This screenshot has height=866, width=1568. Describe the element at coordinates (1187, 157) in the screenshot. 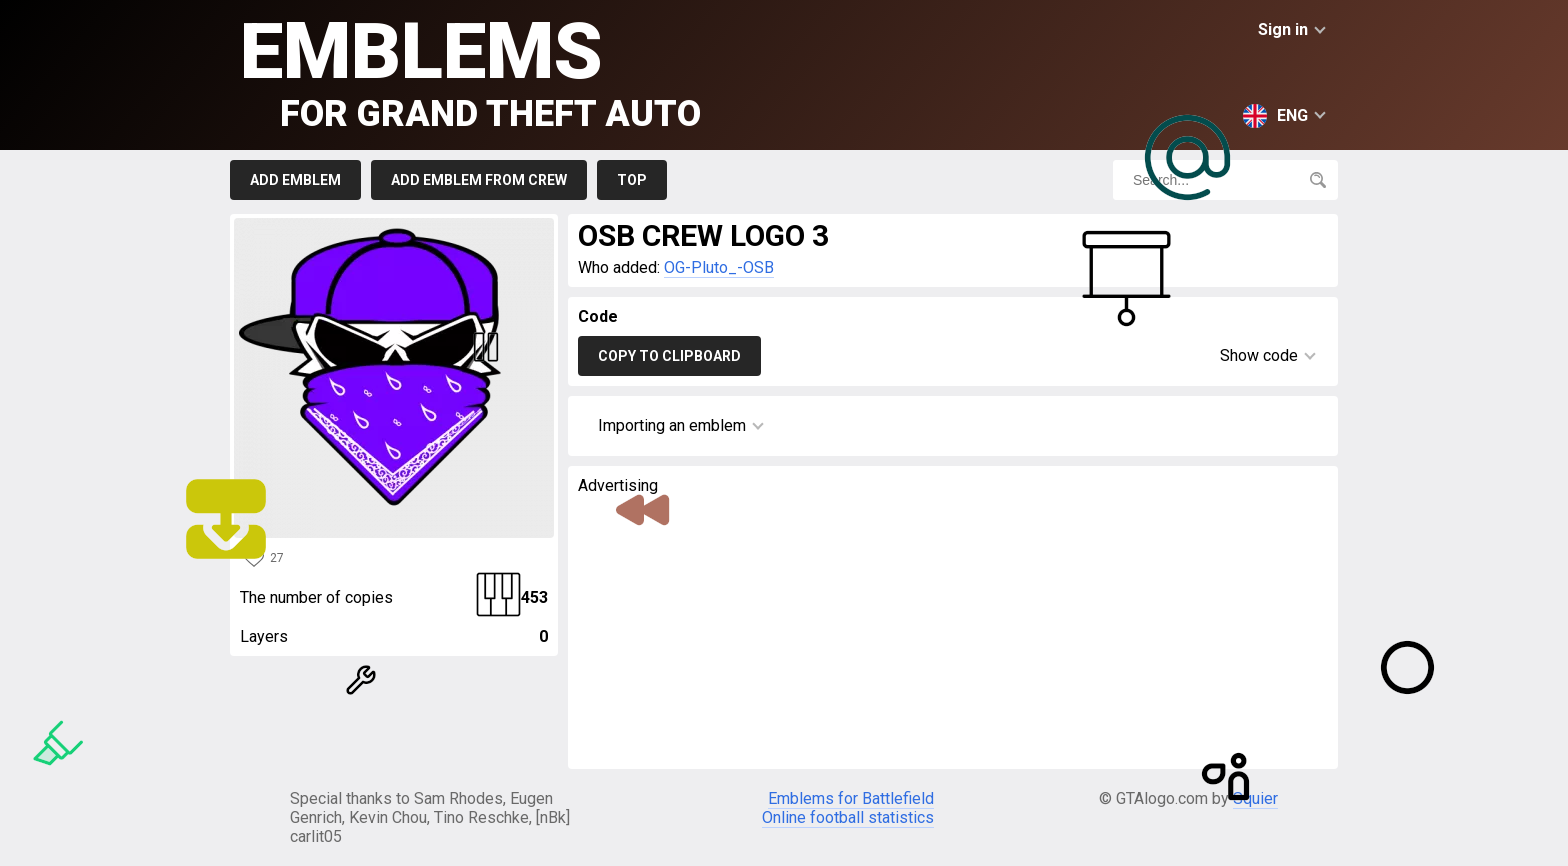

I see `mention or tag a user` at that location.